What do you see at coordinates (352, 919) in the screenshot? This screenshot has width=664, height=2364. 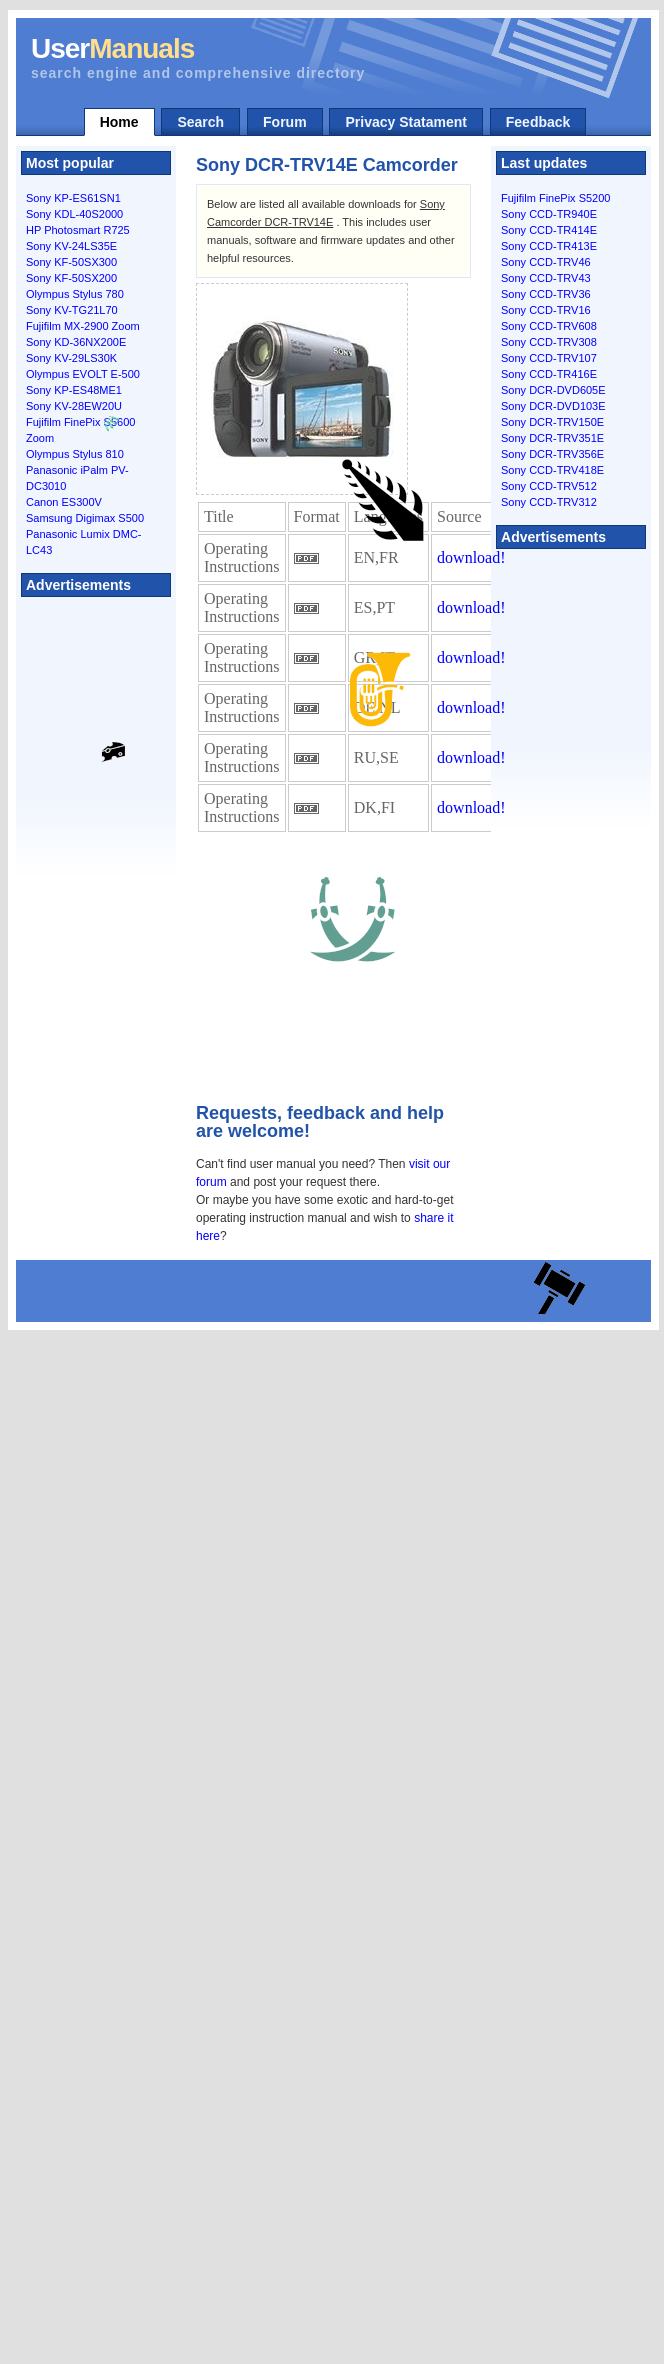 I see `activate whirlwind or spinning attack ability` at bounding box center [352, 919].